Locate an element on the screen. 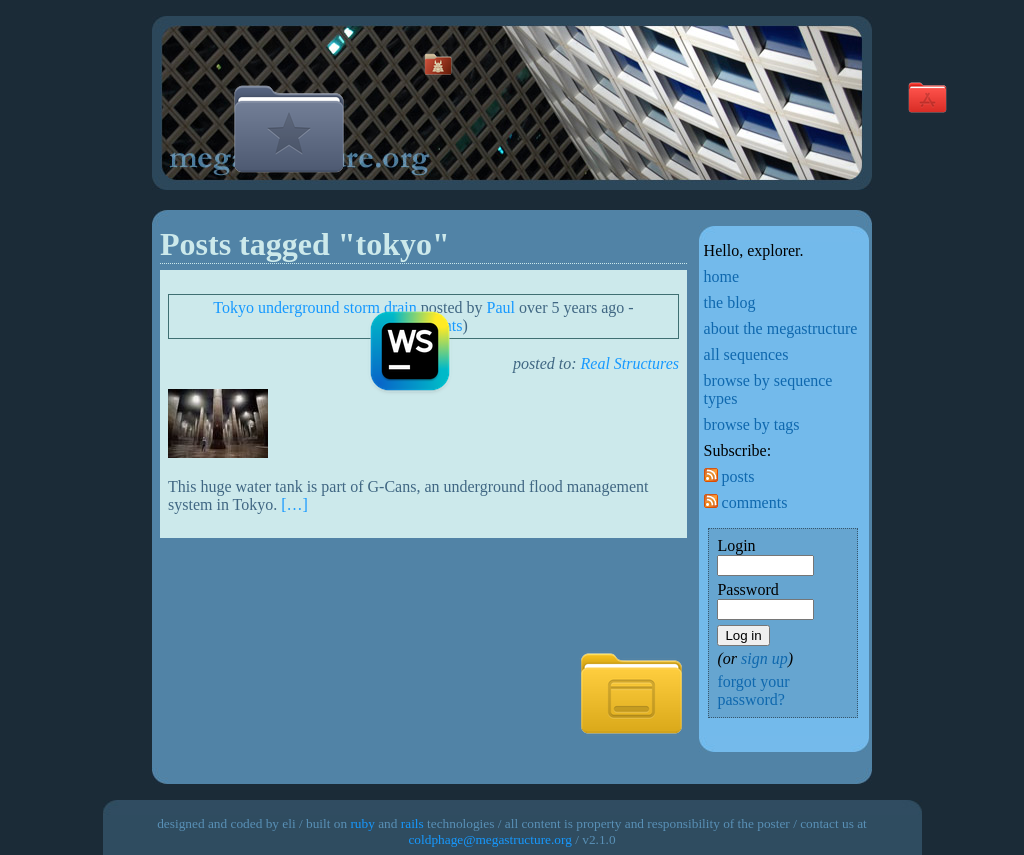 Image resolution: width=1024 pixels, height=855 pixels. open templates folder is located at coordinates (927, 97).